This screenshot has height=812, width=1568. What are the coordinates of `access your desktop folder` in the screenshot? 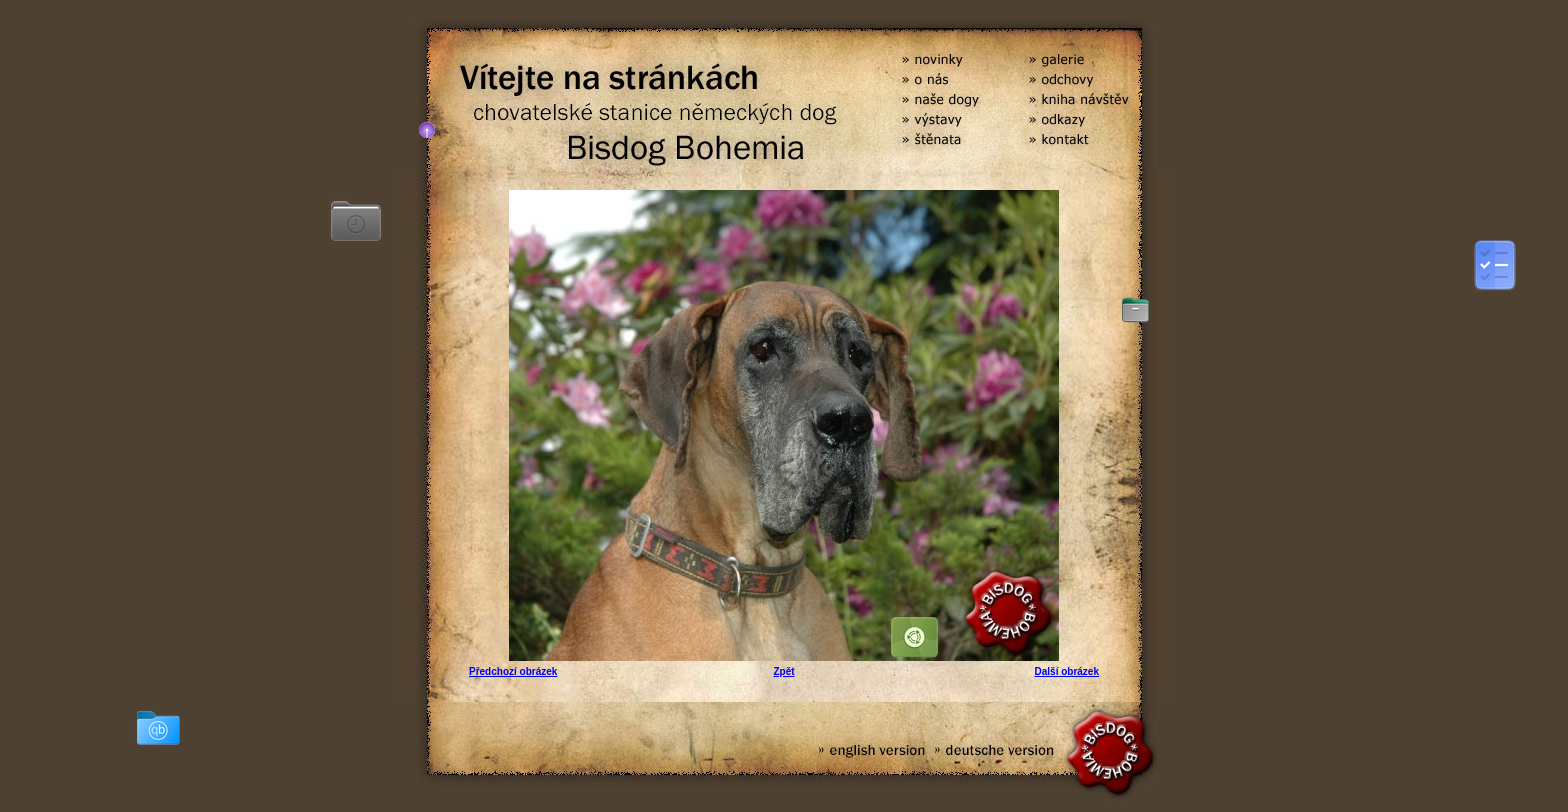 It's located at (914, 635).